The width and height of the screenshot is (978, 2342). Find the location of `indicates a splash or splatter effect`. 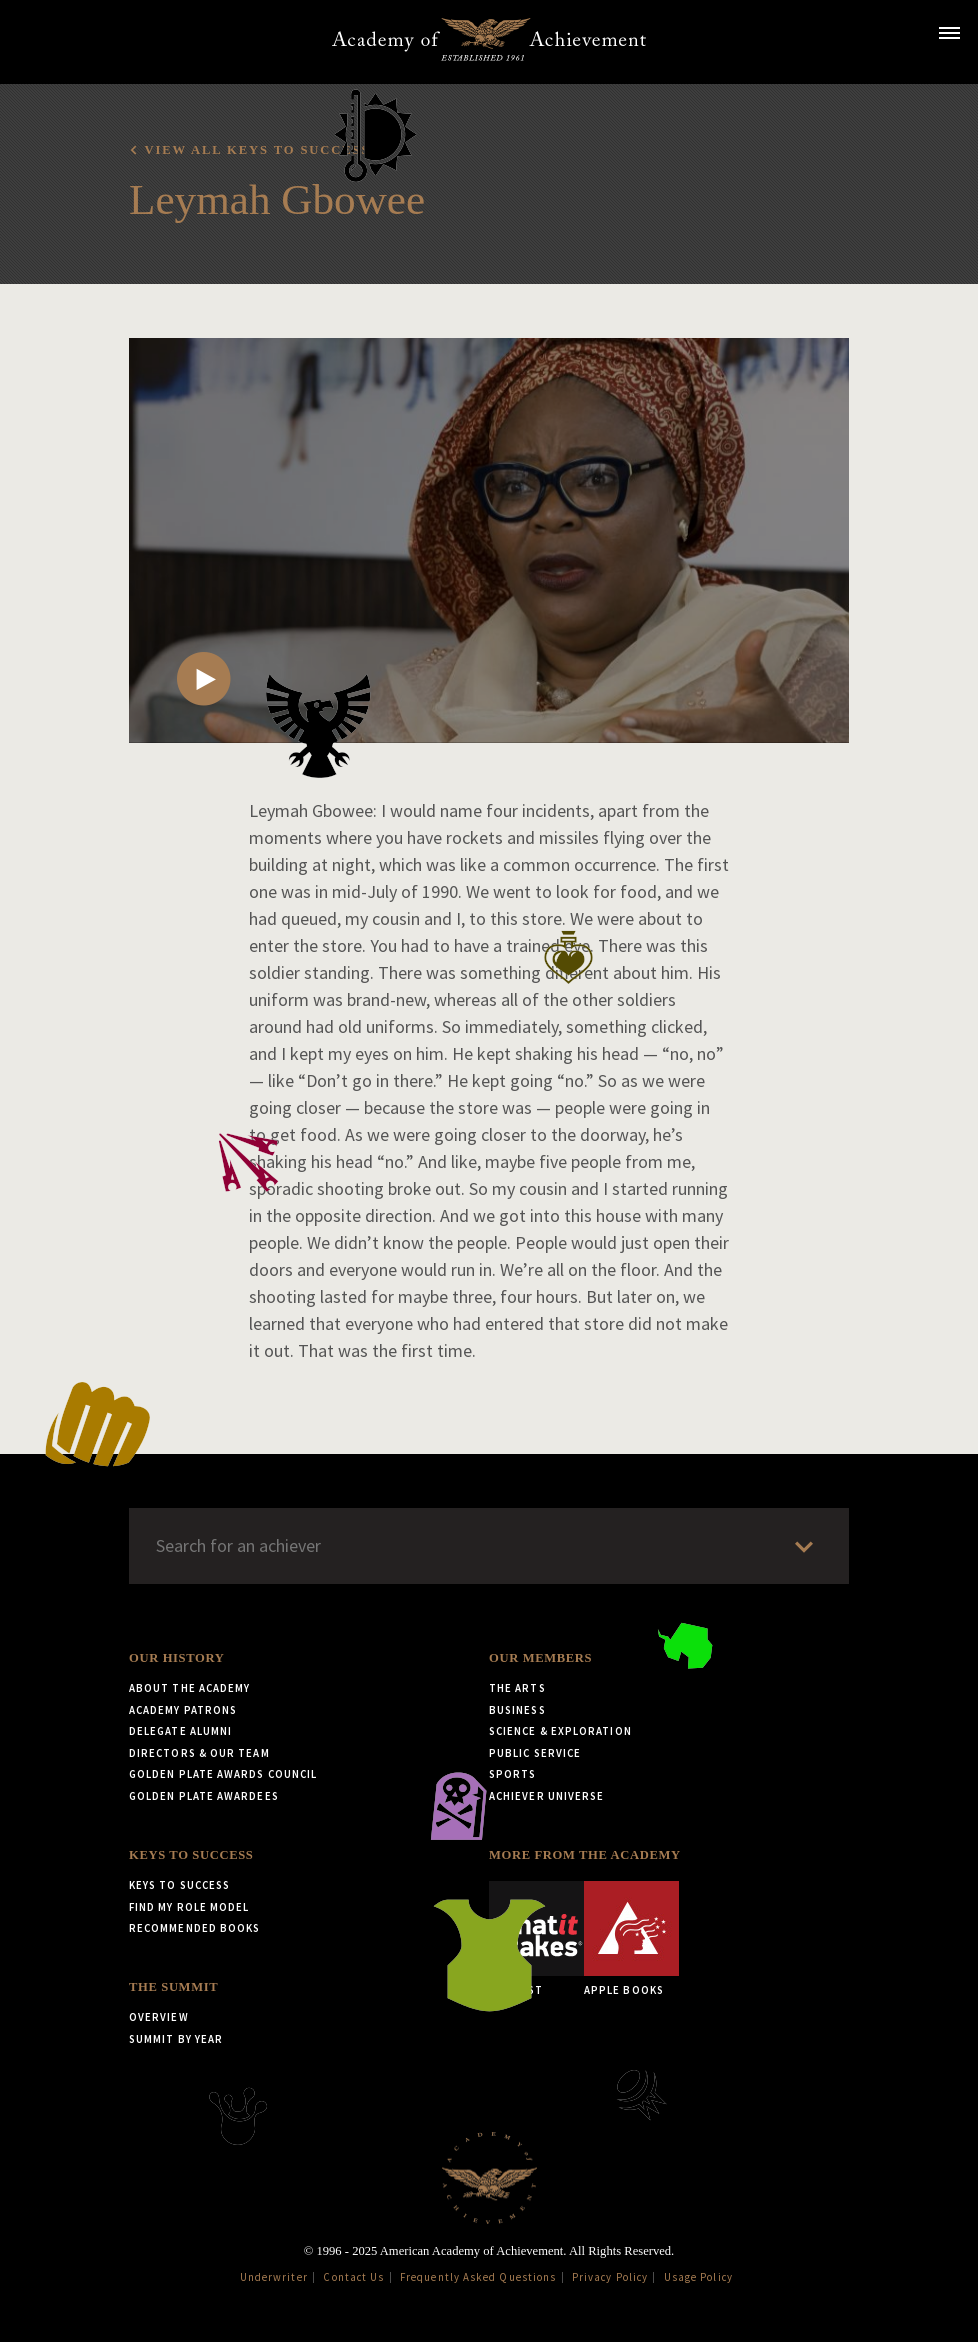

indicates a splash or splatter effect is located at coordinates (238, 2116).